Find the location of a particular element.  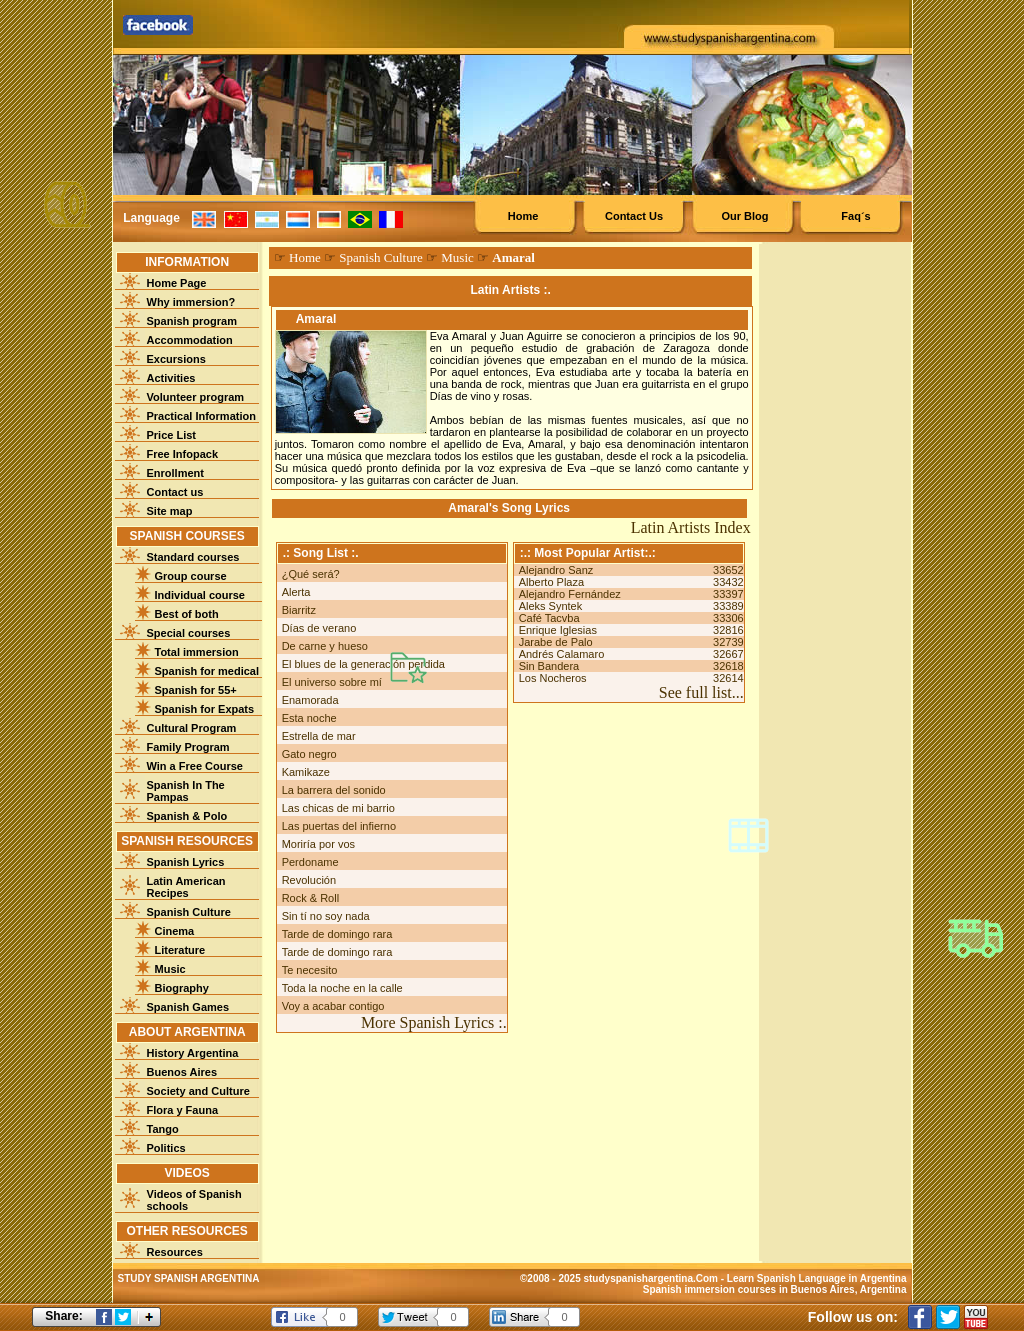

access tire pressure or vehicle tire information is located at coordinates (65, 204).